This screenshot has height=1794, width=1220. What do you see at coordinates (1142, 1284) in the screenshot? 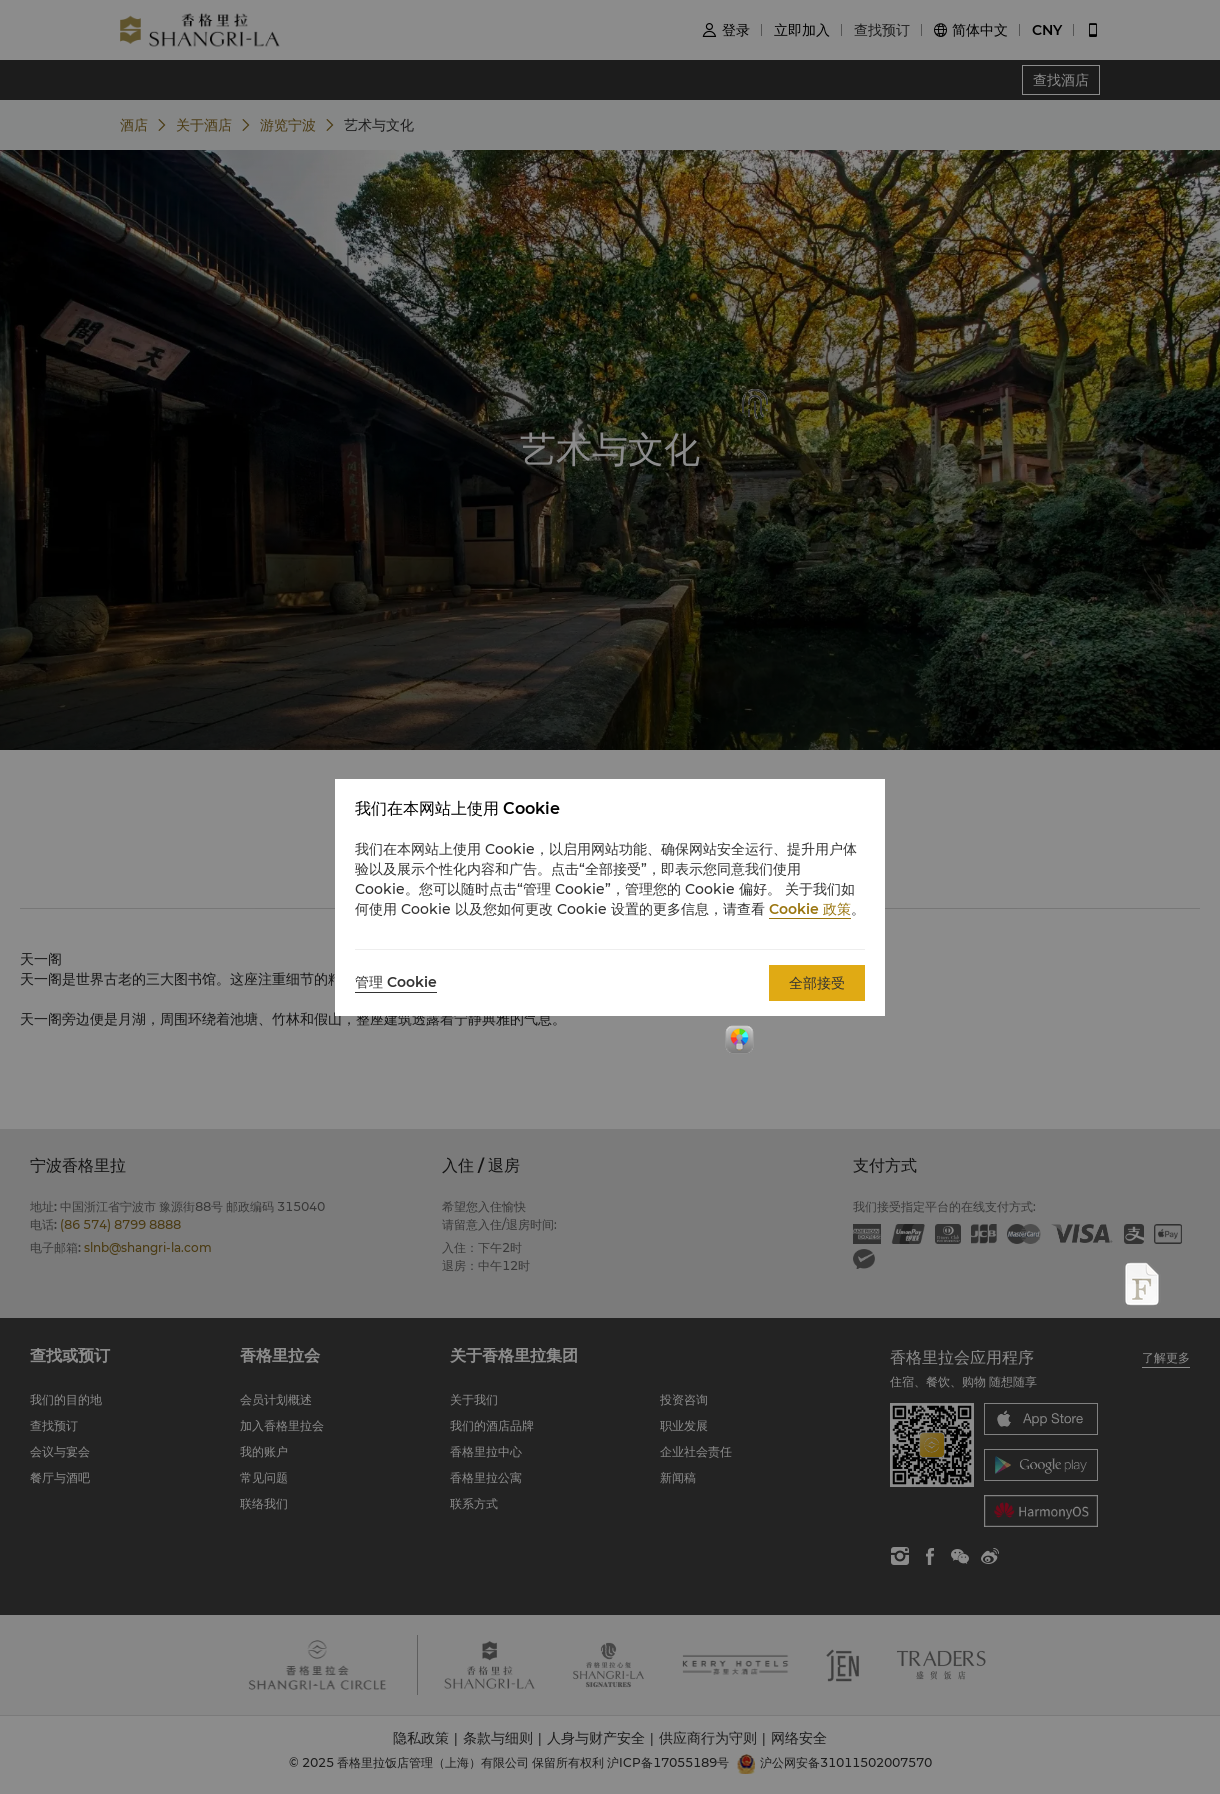
I see `a fortran source code file` at bounding box center [1142, 1284].